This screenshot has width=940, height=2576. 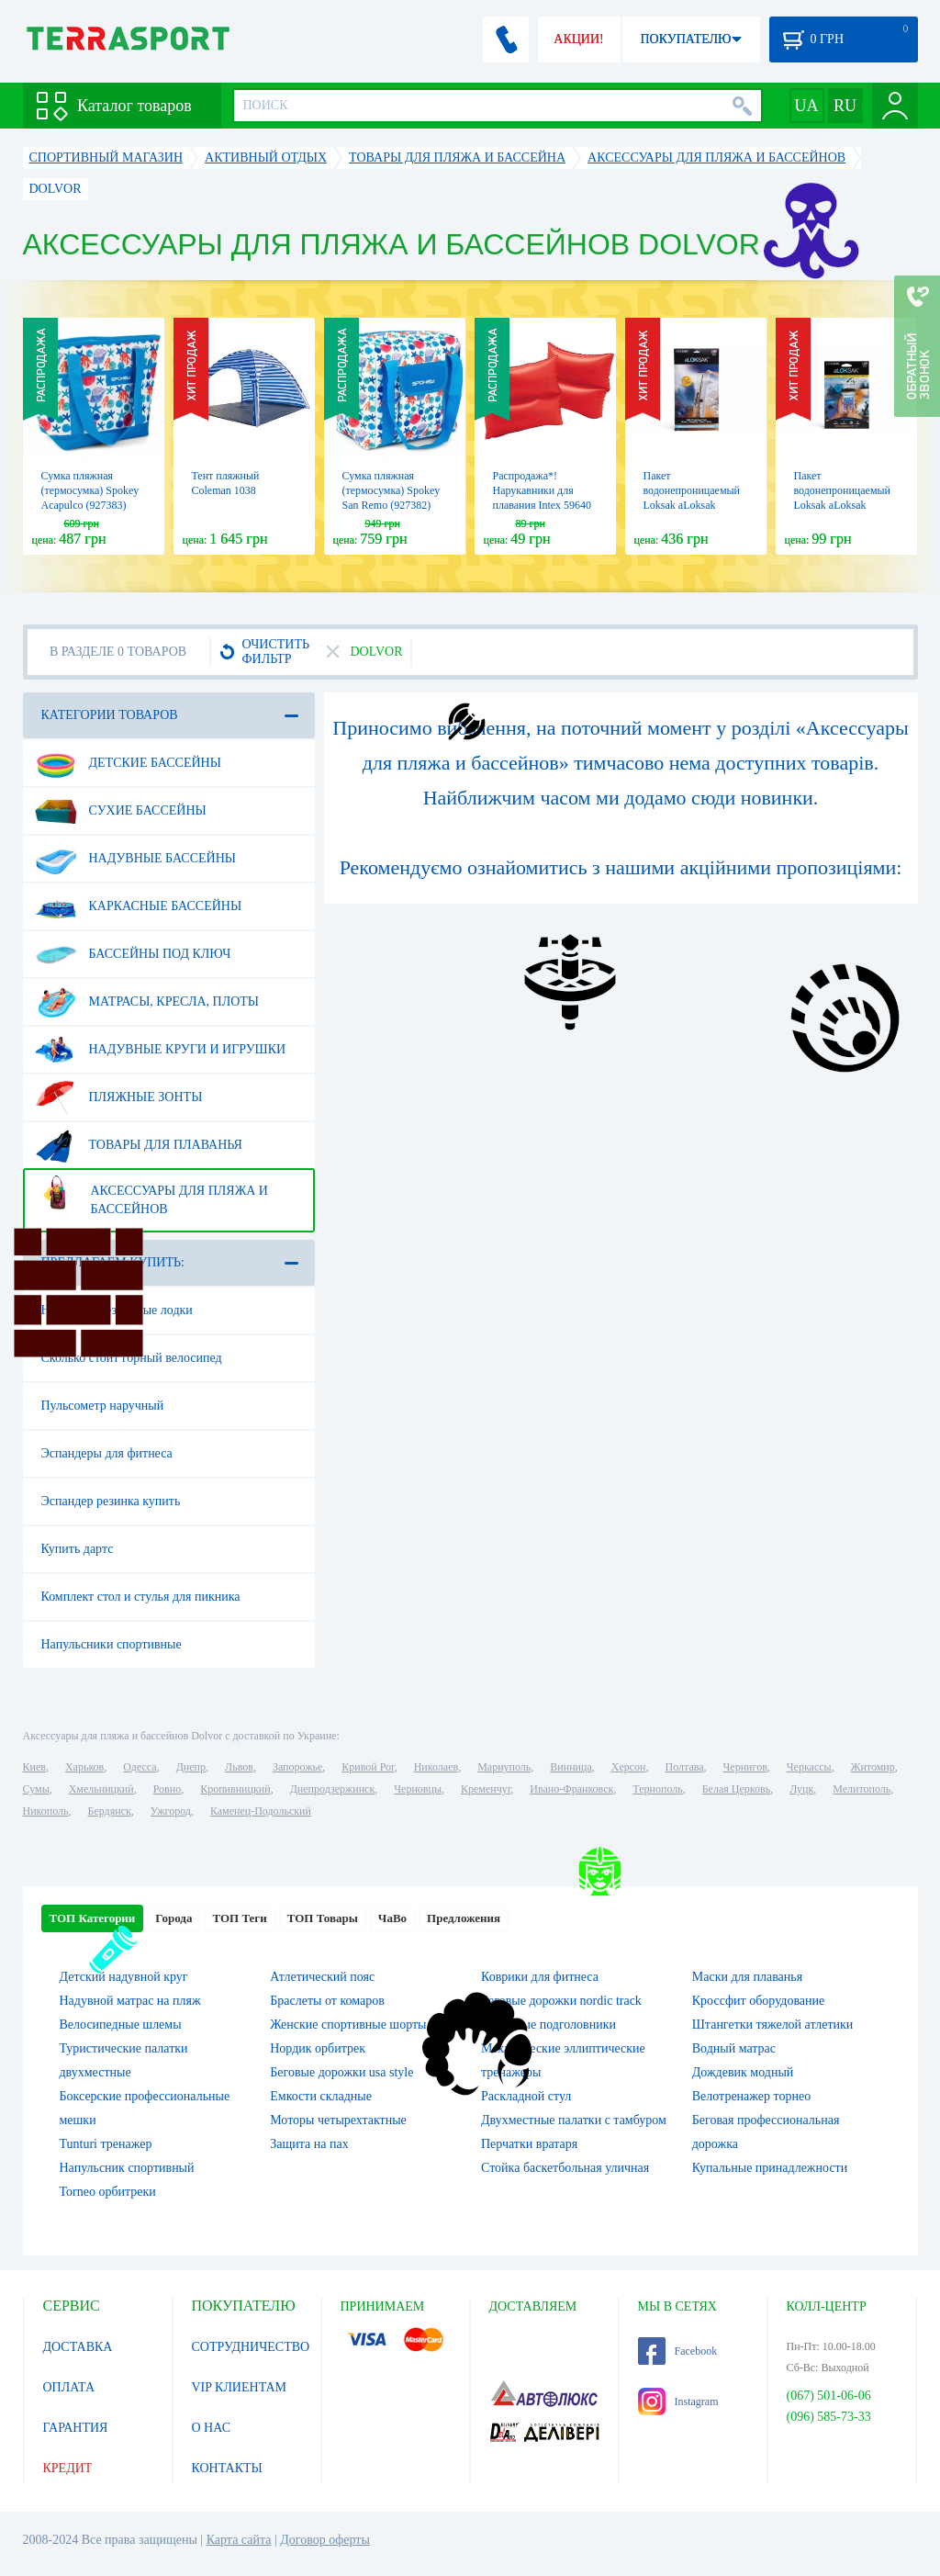 What do you see at coordinates (845, 1018) in the screenshot?
I see `activate sonic or speed boost ability` at bounding box center [845, 1018].